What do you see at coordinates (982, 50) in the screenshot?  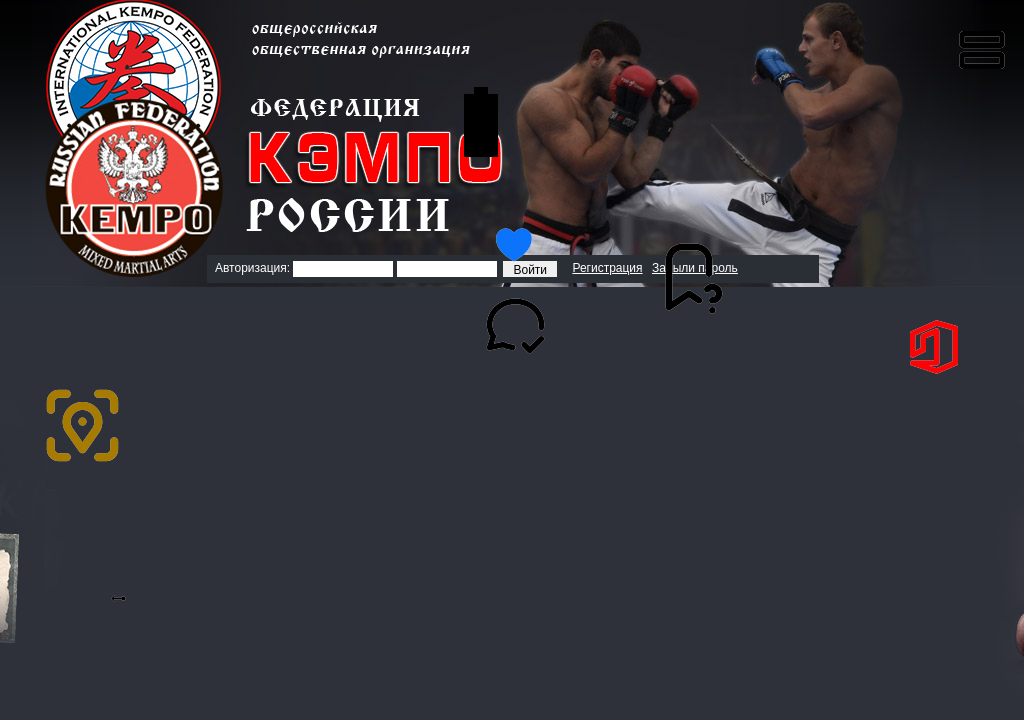 I see `switch to row view layout` at bounding box center [982, 50].